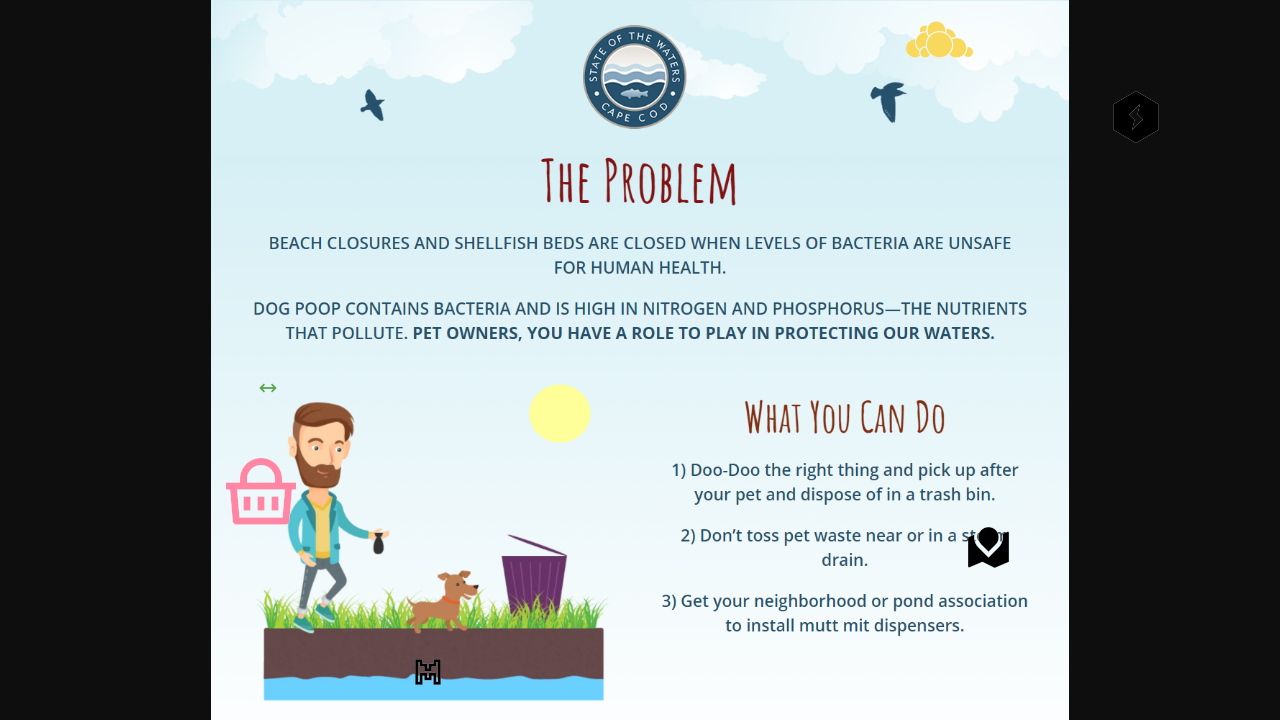  I want to click on lightning network logo, so click(1136, 117).